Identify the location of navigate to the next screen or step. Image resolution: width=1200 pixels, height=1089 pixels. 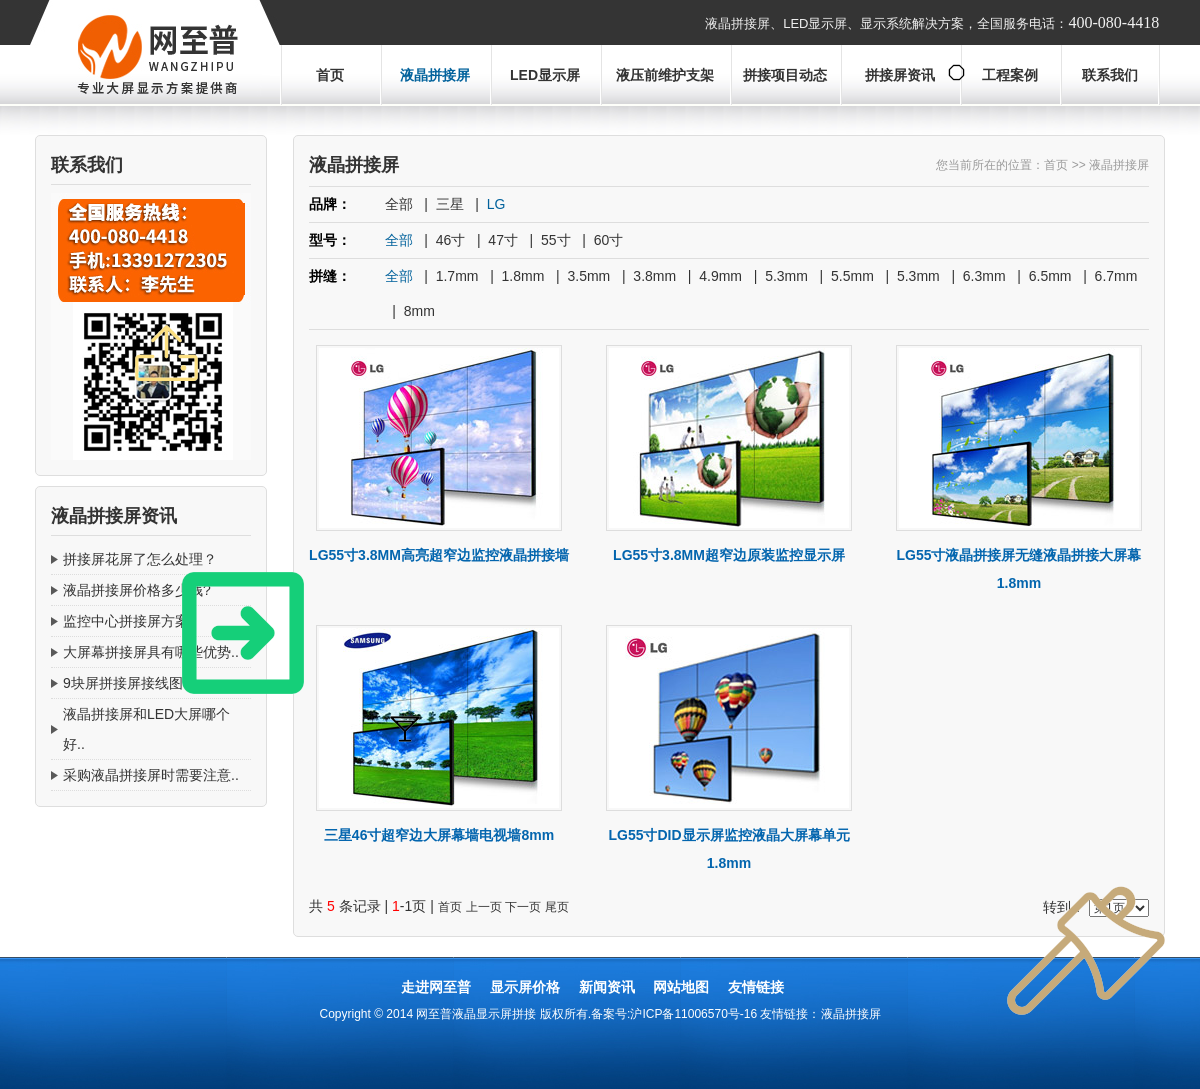
(243, 633).